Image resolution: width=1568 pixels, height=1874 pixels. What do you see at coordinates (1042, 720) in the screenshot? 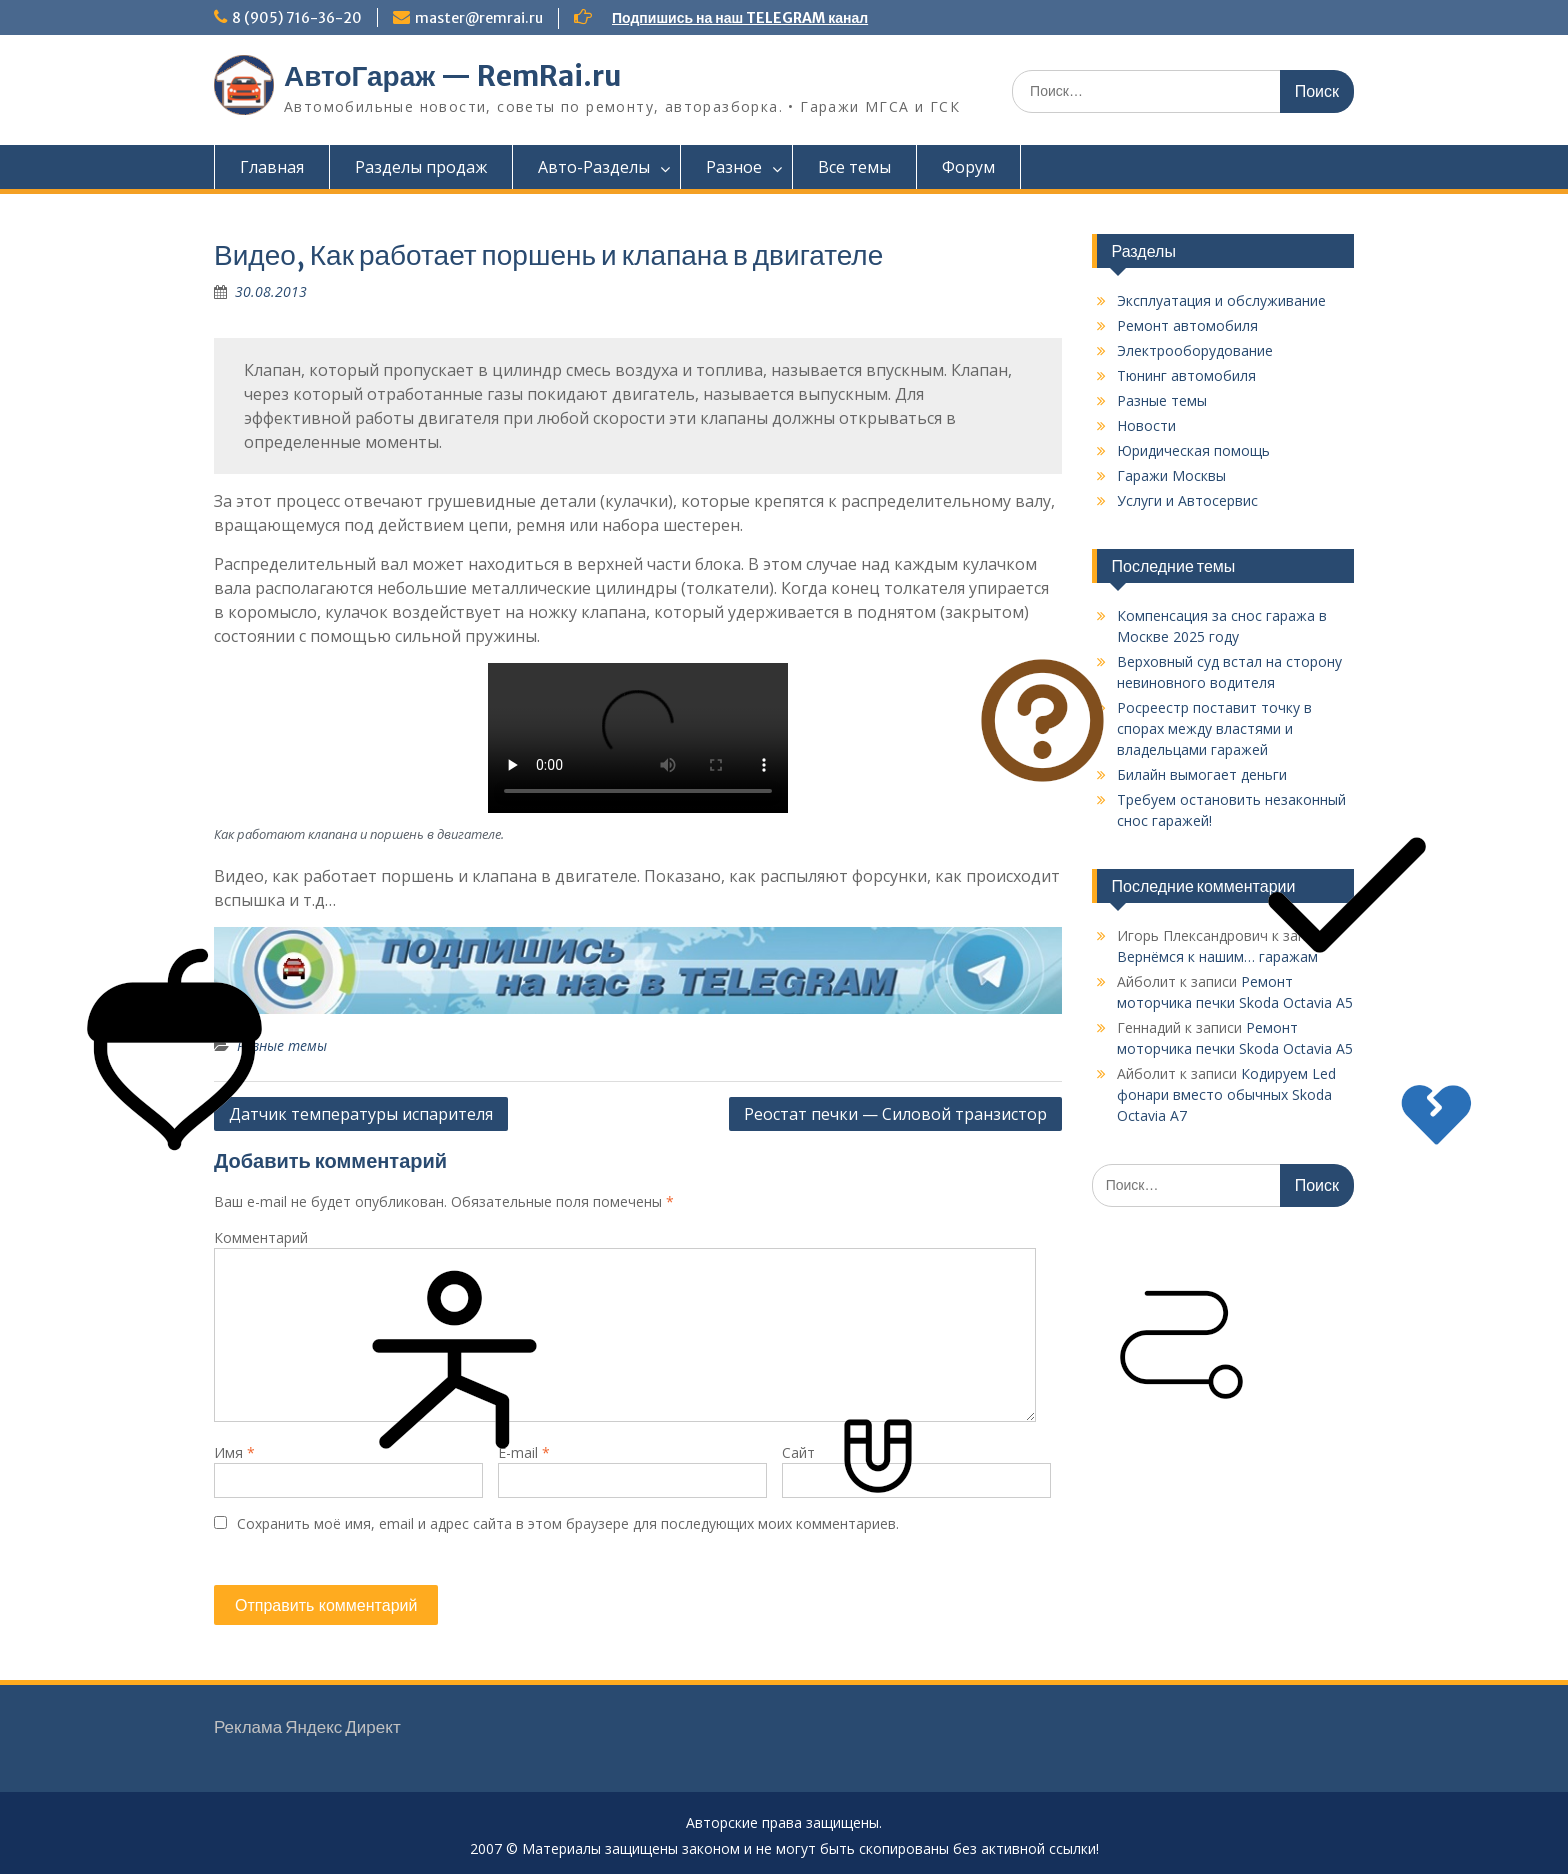
I see `access help or FAQ section` at bounding box center [1042, 720].